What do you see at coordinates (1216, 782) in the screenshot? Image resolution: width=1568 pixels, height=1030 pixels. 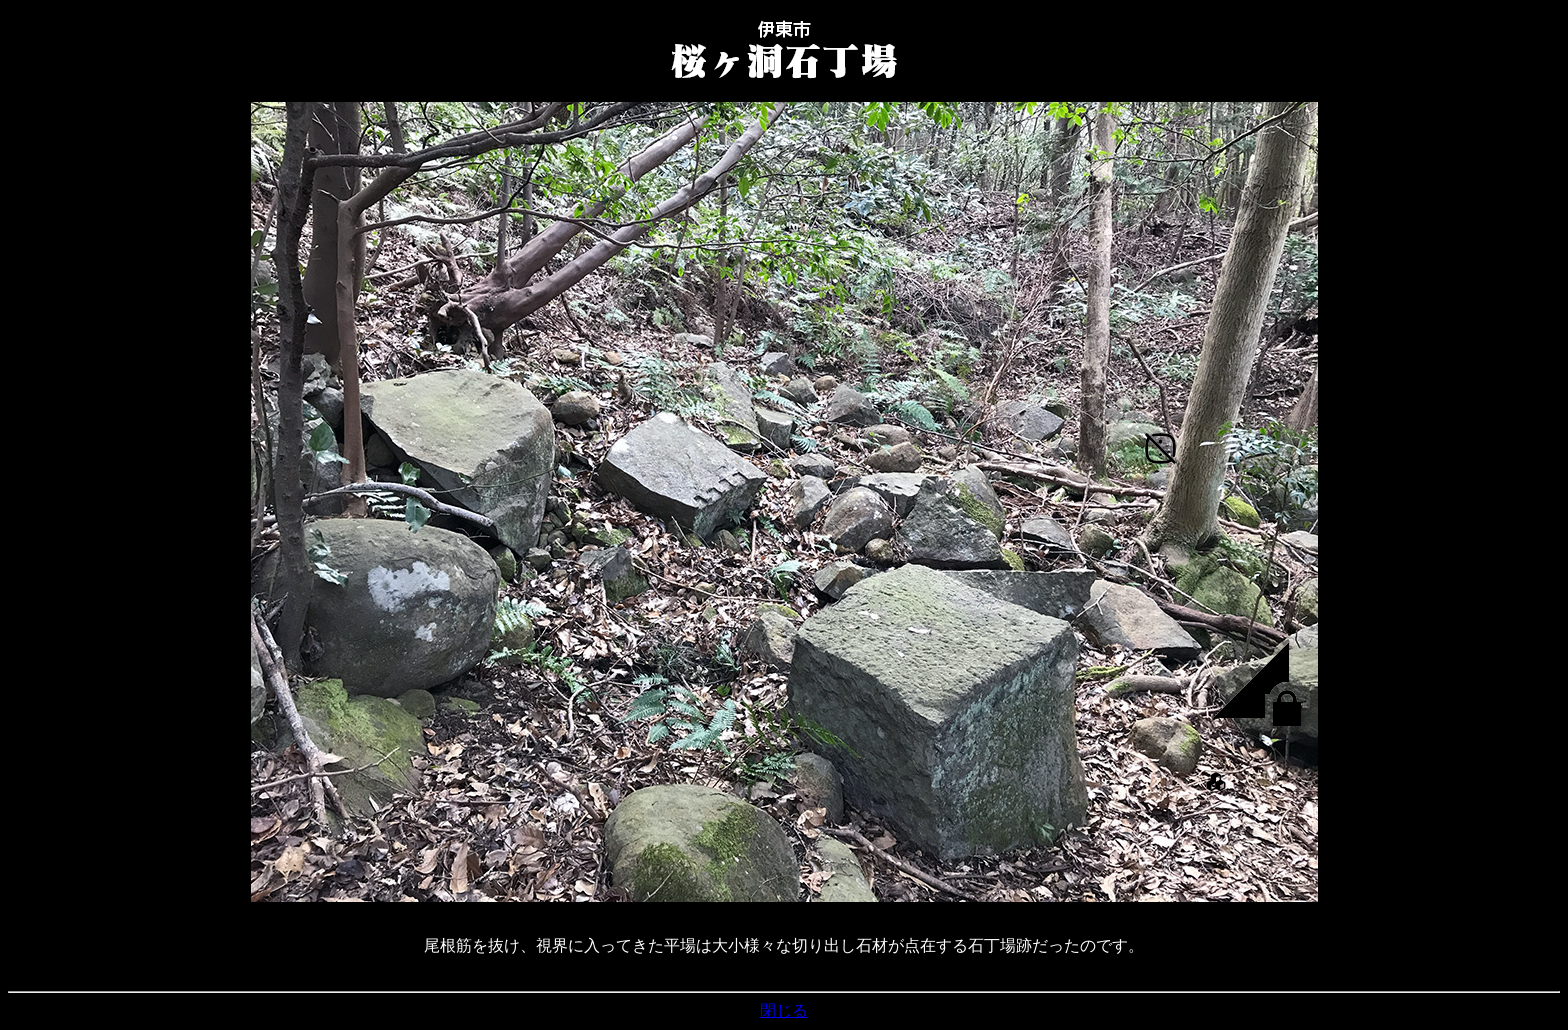 I see `view 3D objects or models` at bounding box center [1216, 782].